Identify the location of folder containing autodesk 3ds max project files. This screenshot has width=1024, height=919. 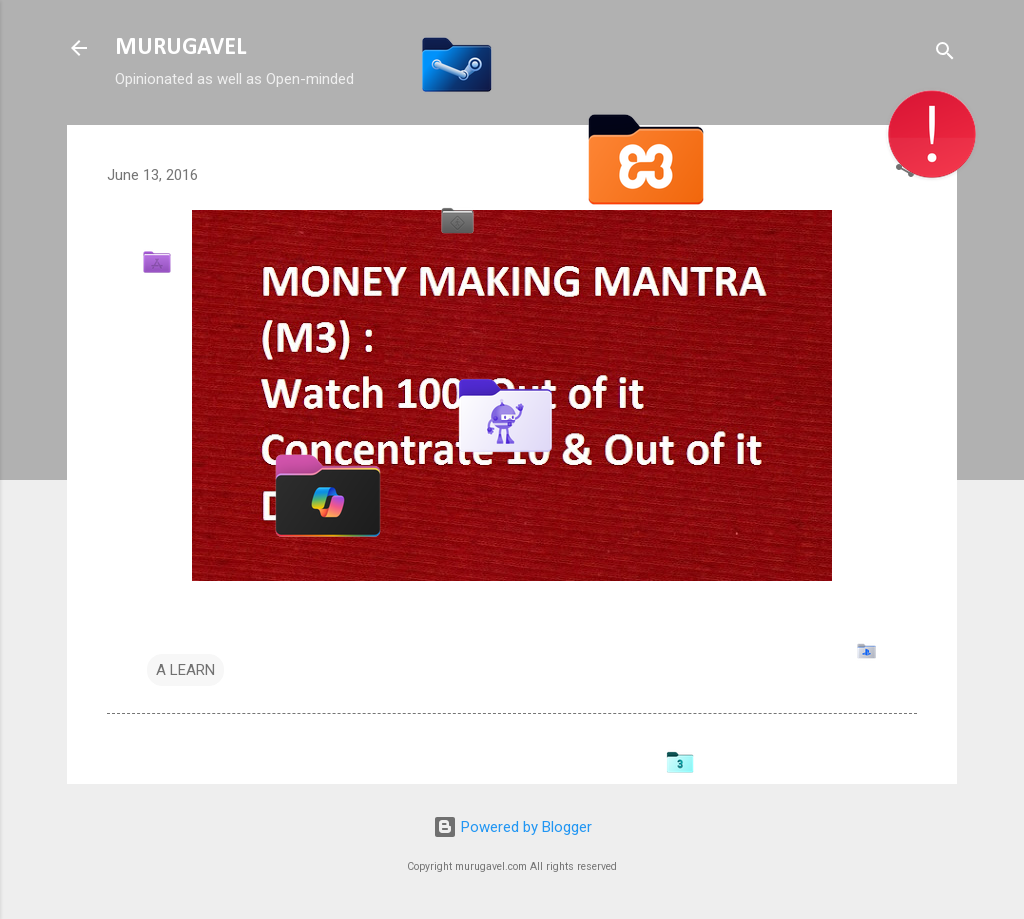
(680, 763).